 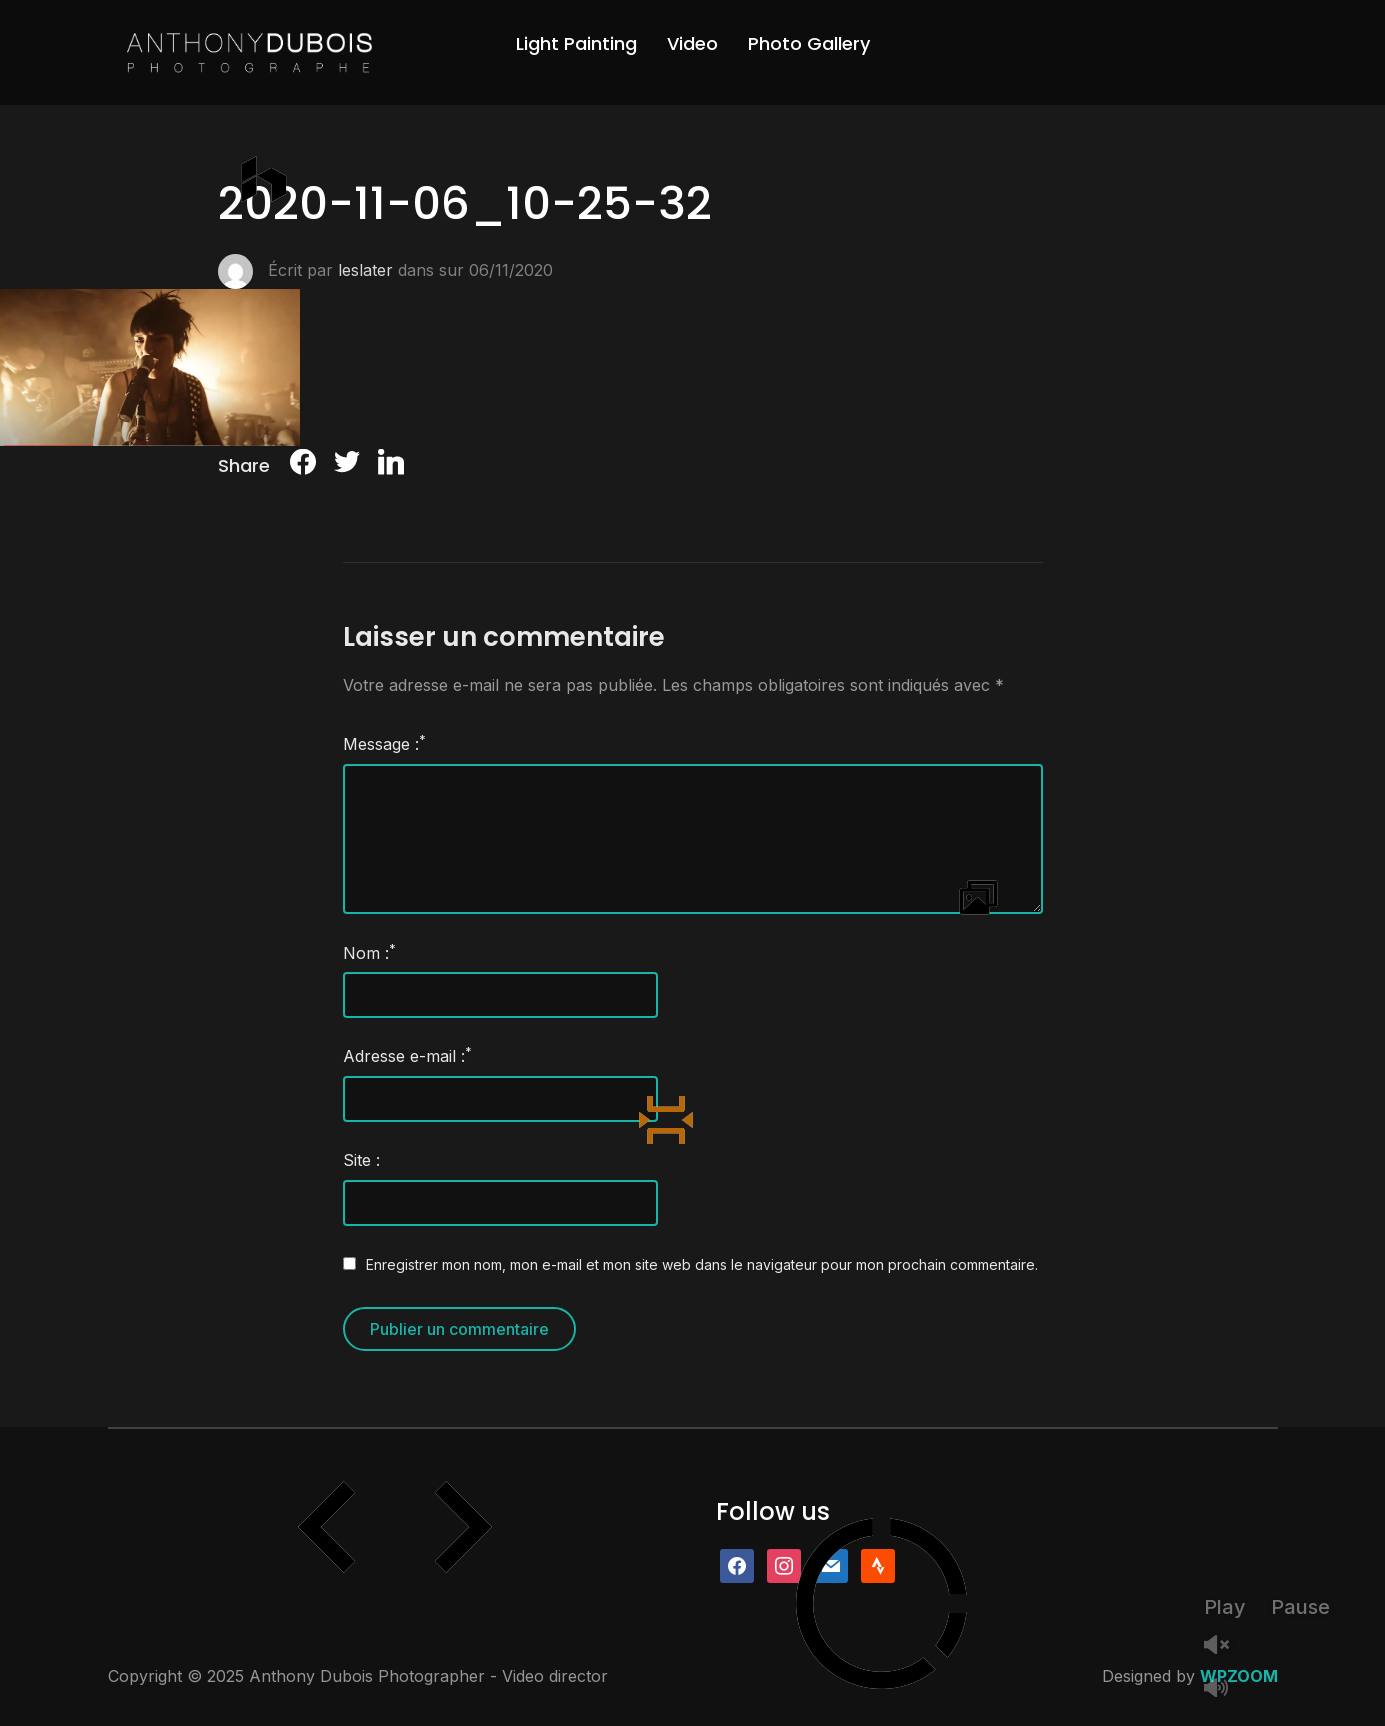 What do you see at coordinates (666, 1120) in the screenshot?
I see `insert a page break or section divider` at bounding box center [666, 1120].